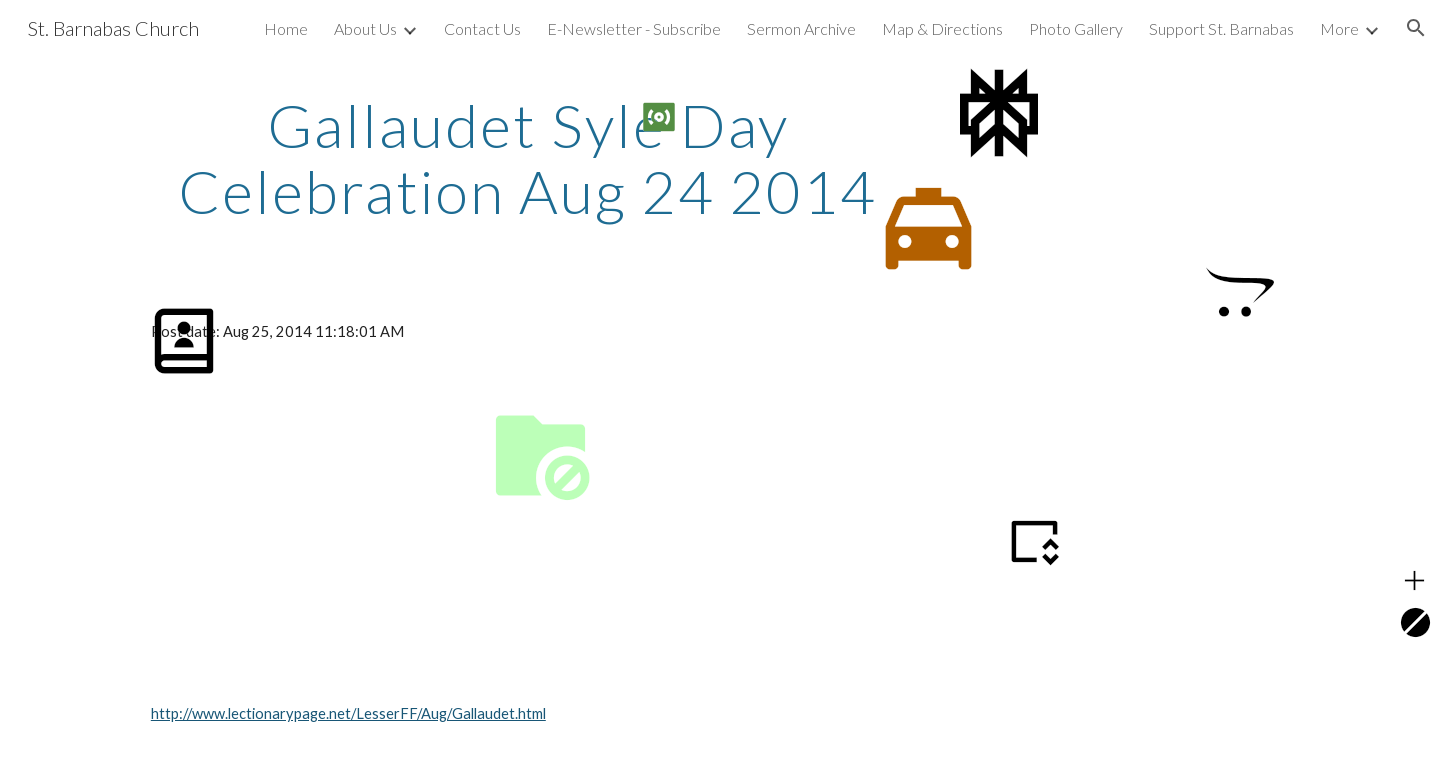 This screenshot has height=758, width=1440. What do you see at coordinates (1414, 580) in the screenshot?
I see `add a new item` at bounding box center [1414, 580].